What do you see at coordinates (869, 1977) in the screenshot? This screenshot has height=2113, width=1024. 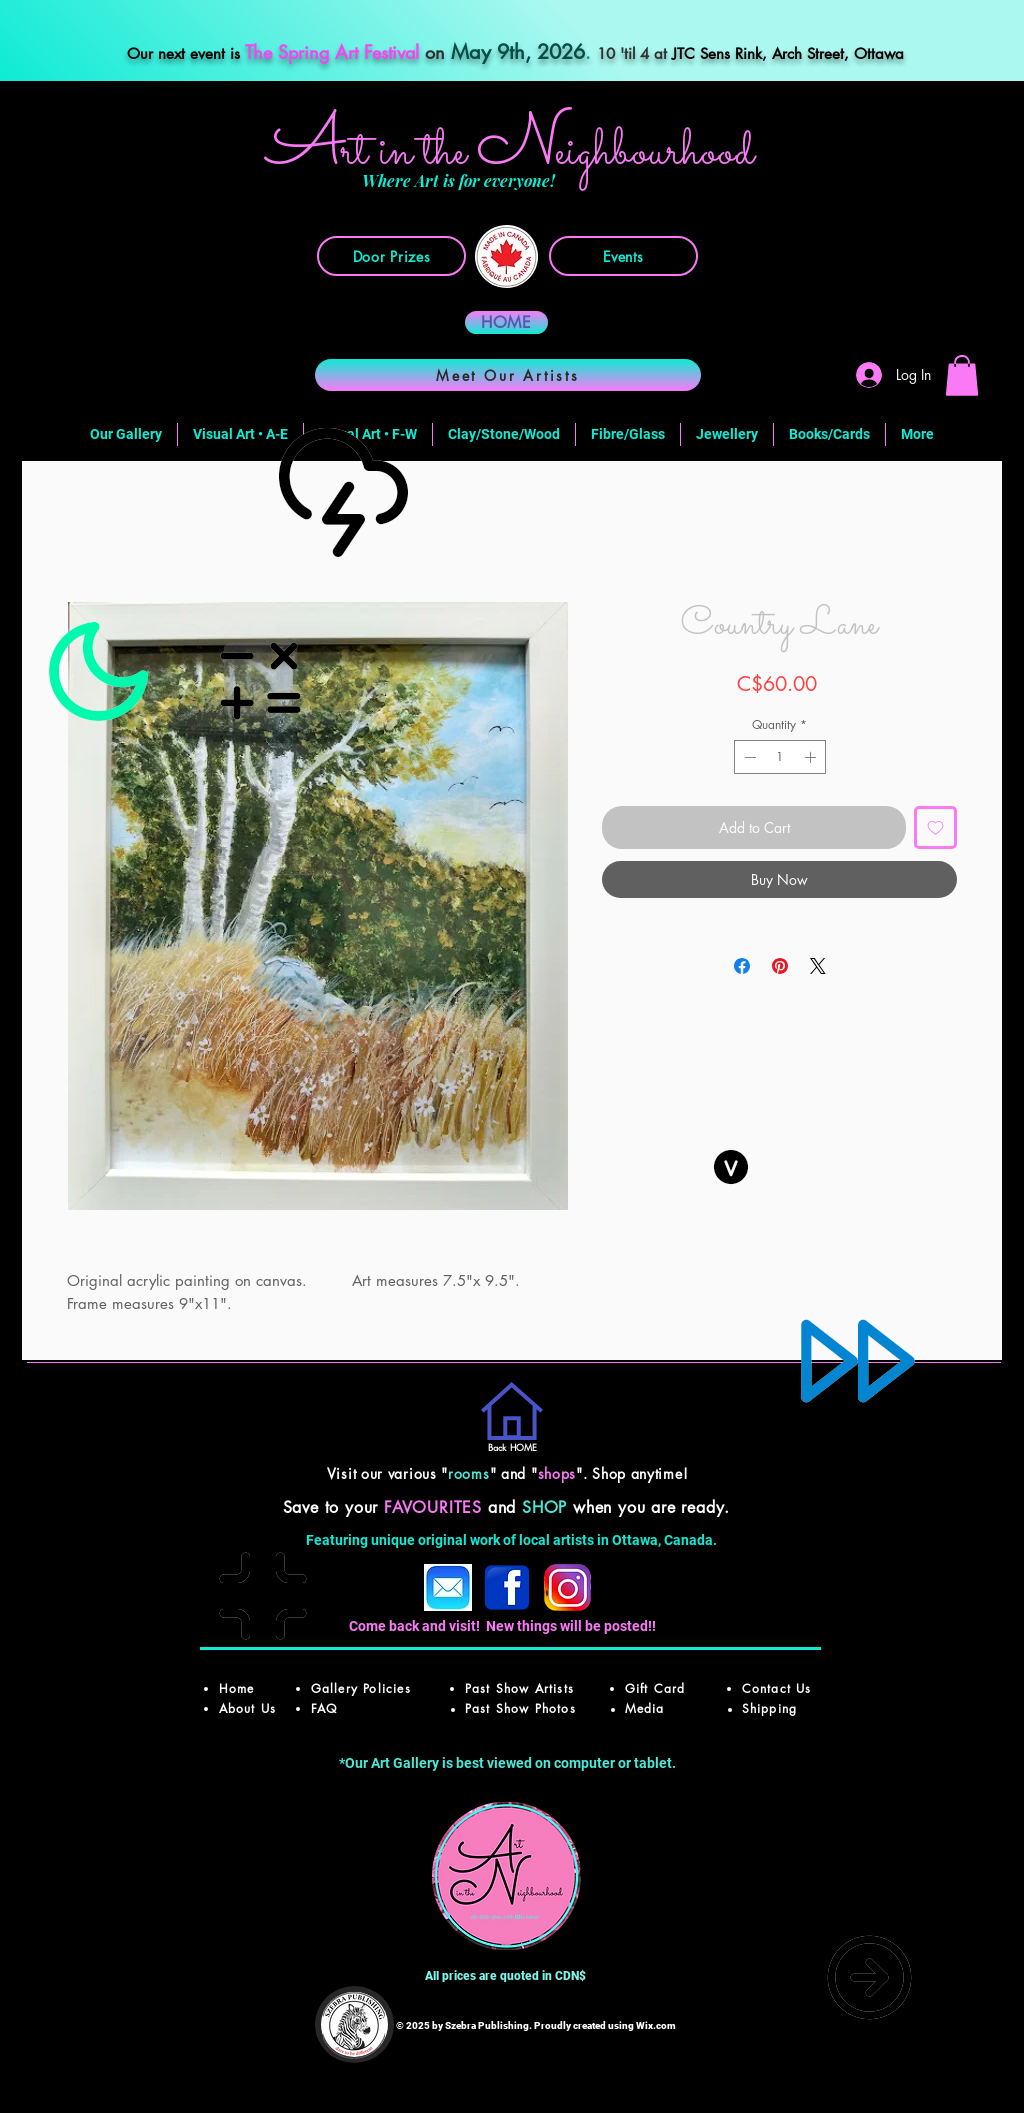 I see `proceed to the next step` at bounding box center [869, 1977].